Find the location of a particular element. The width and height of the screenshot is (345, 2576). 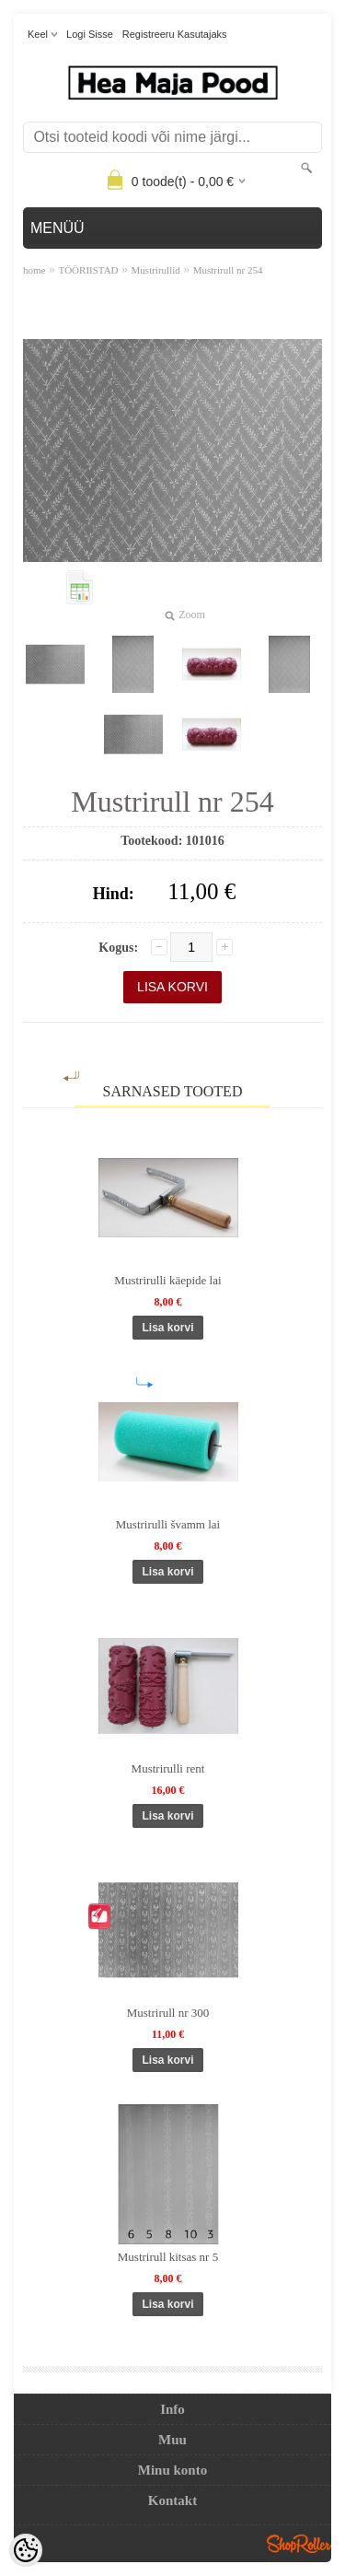

reply to all recipients of an email is located at coordinates (71, 1076).